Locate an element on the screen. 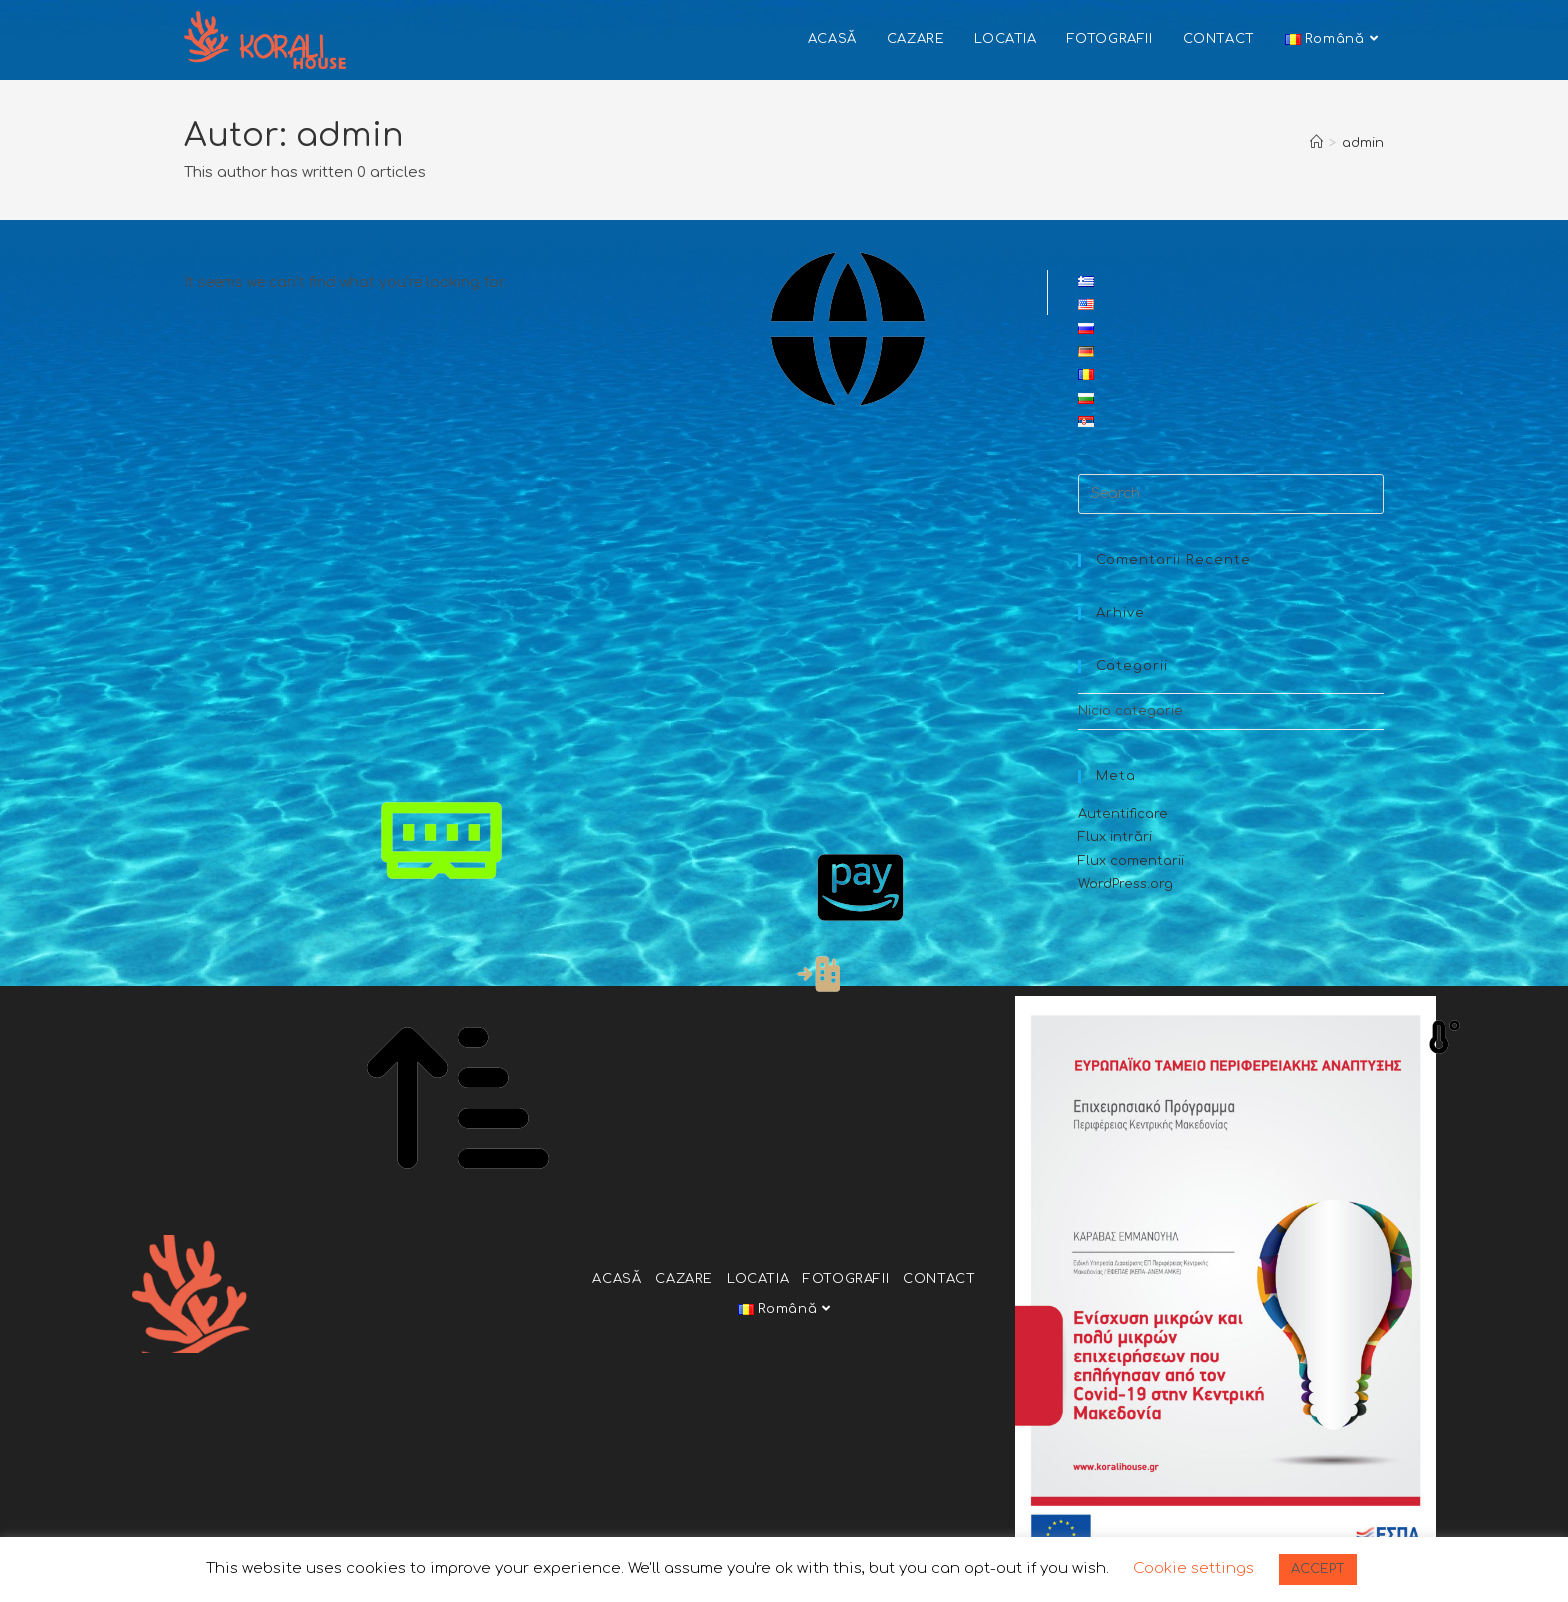 The height and width of the screenshot is (1602, 1568). pay with amazon pay at checkout is located at coordinates (860, 887).